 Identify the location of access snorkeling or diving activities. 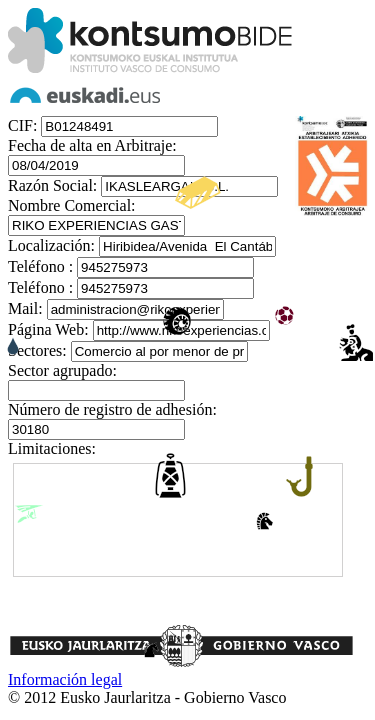
(299, 476).